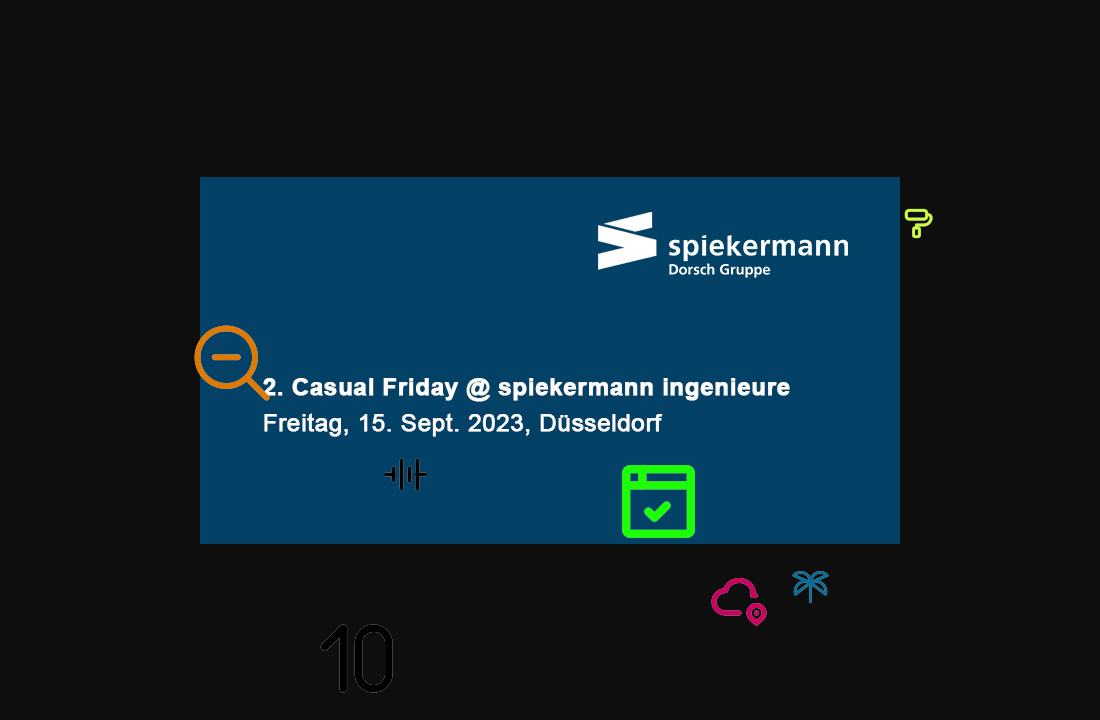  Describe the element at coordinates (810, 586) in the screenshot. I see `indicates tropical or beach-themed content` at that location.